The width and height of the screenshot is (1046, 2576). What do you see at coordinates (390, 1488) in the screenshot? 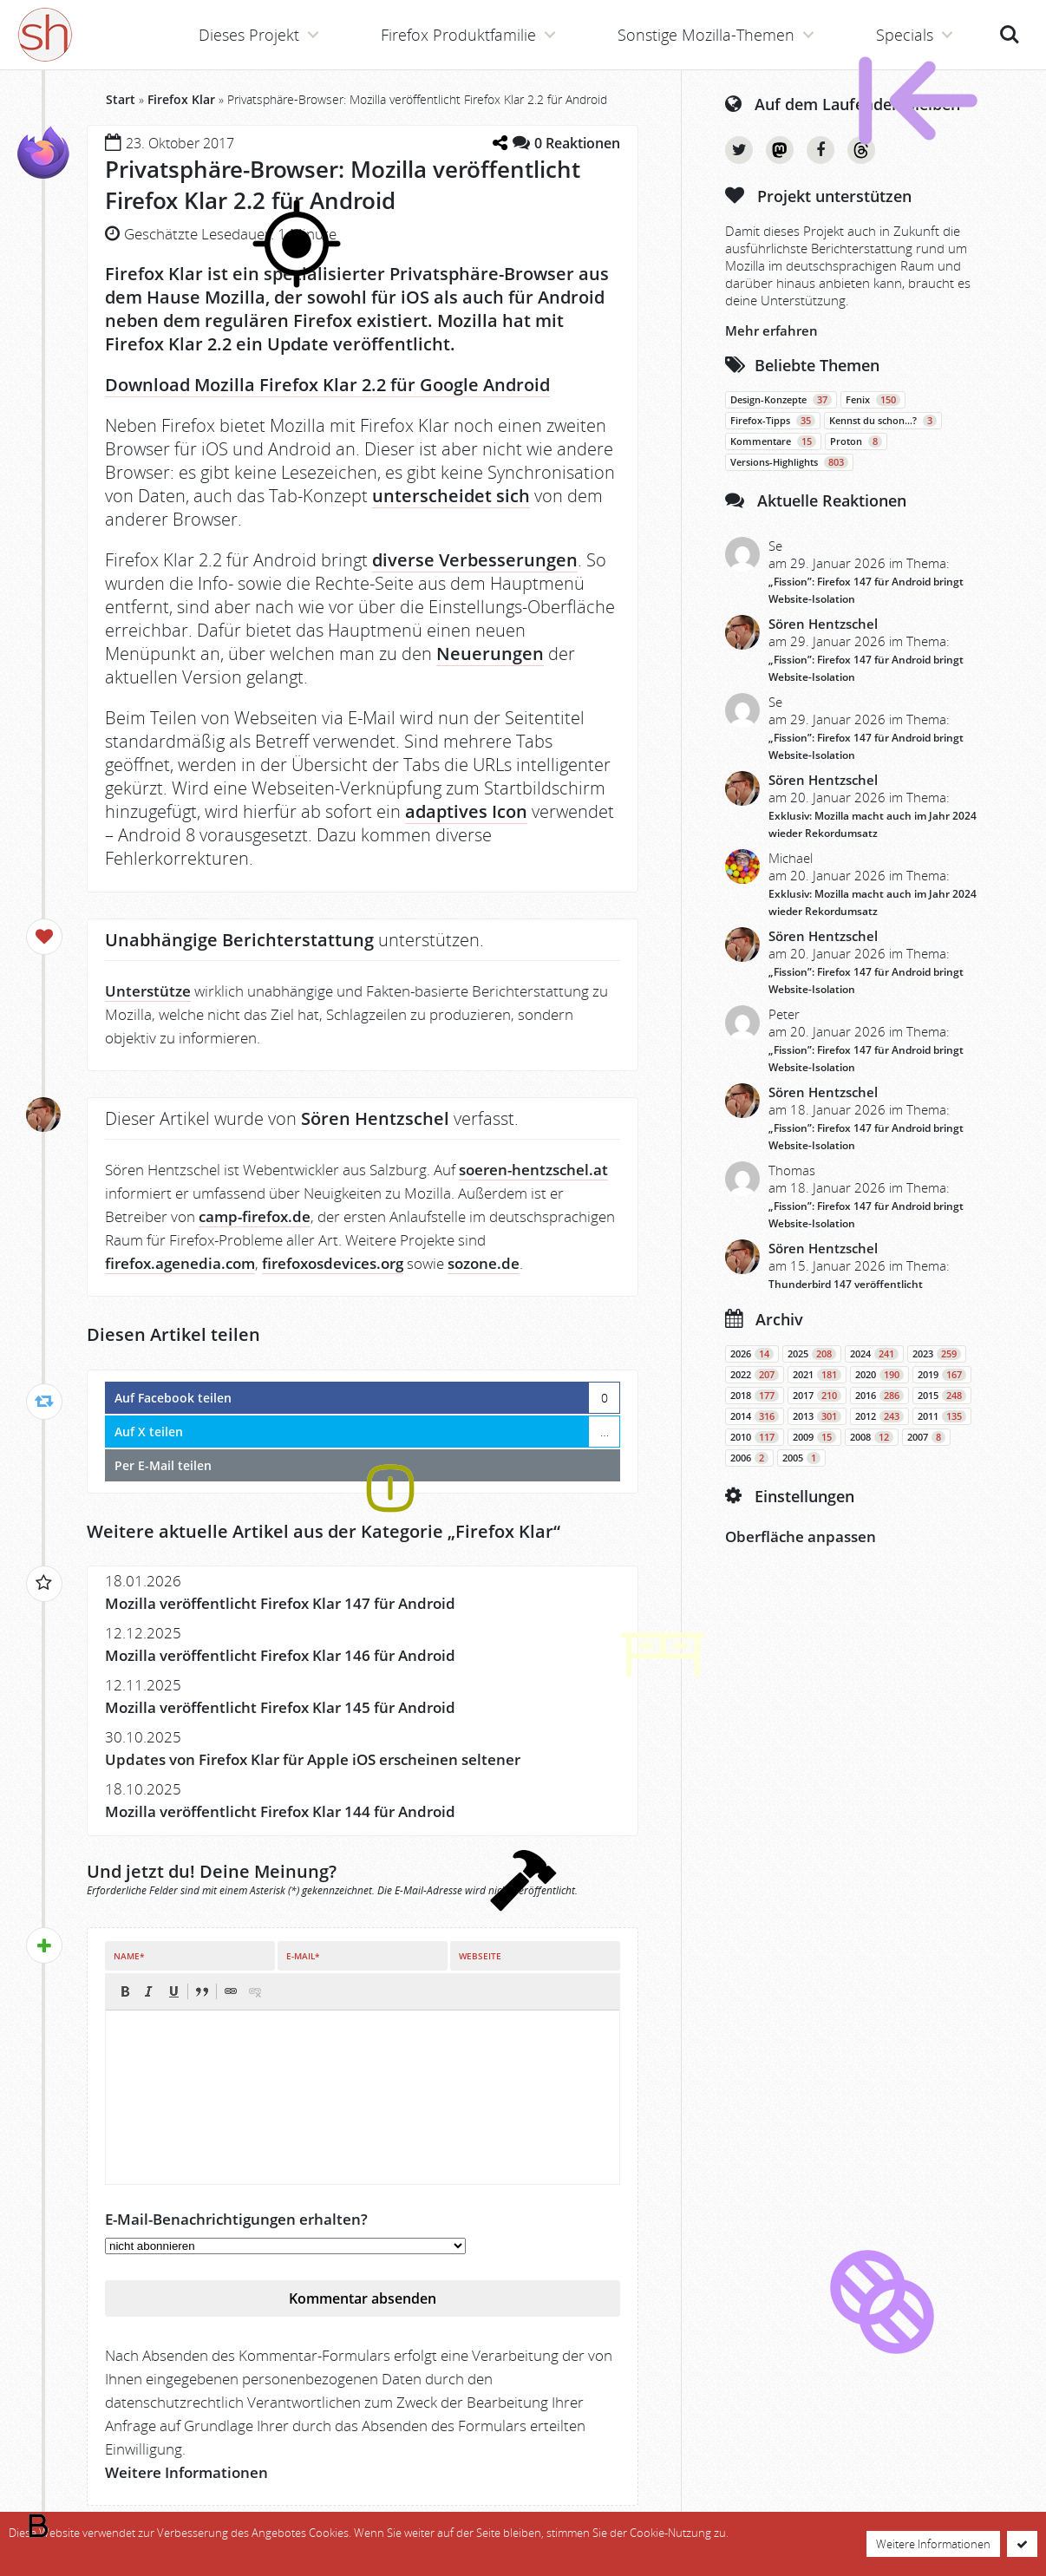
I see `view more information or details` at bounding box center [390, 1488].